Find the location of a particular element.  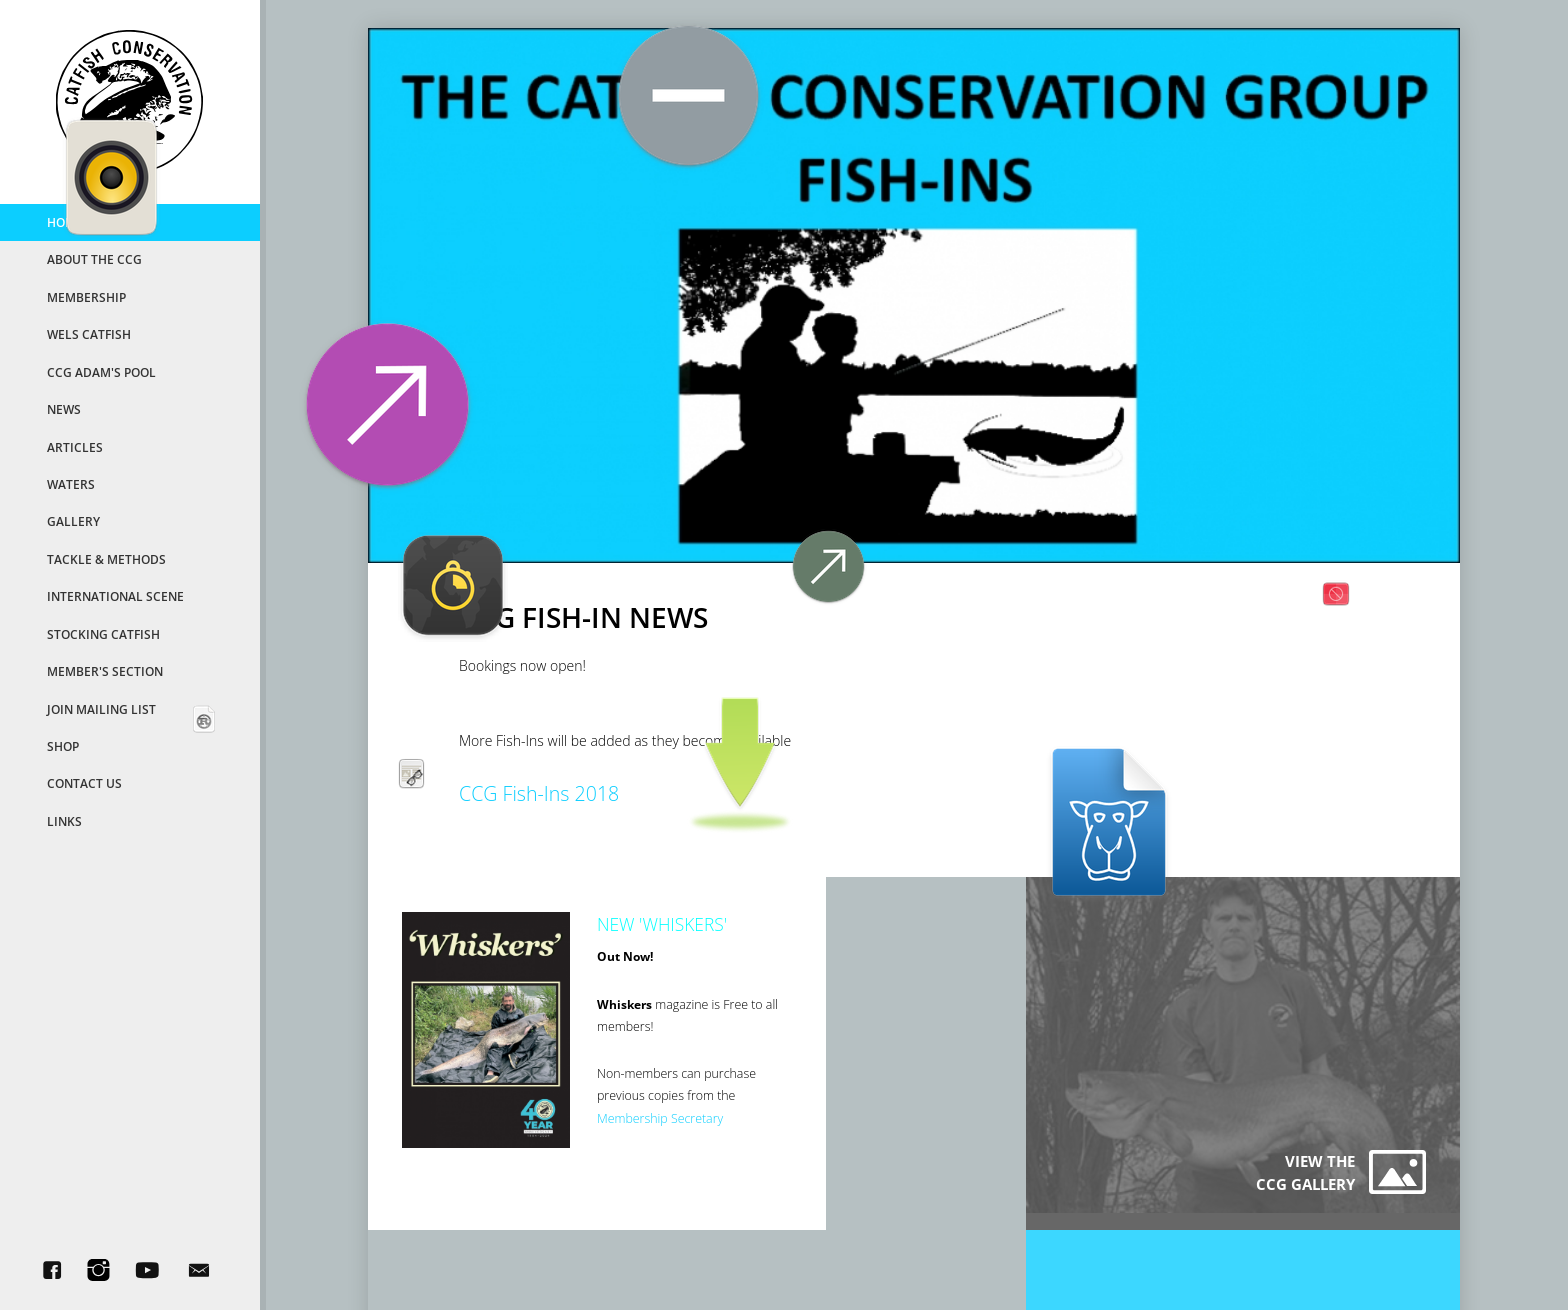

a rust programming language source file is located at coordinates (204, 719).